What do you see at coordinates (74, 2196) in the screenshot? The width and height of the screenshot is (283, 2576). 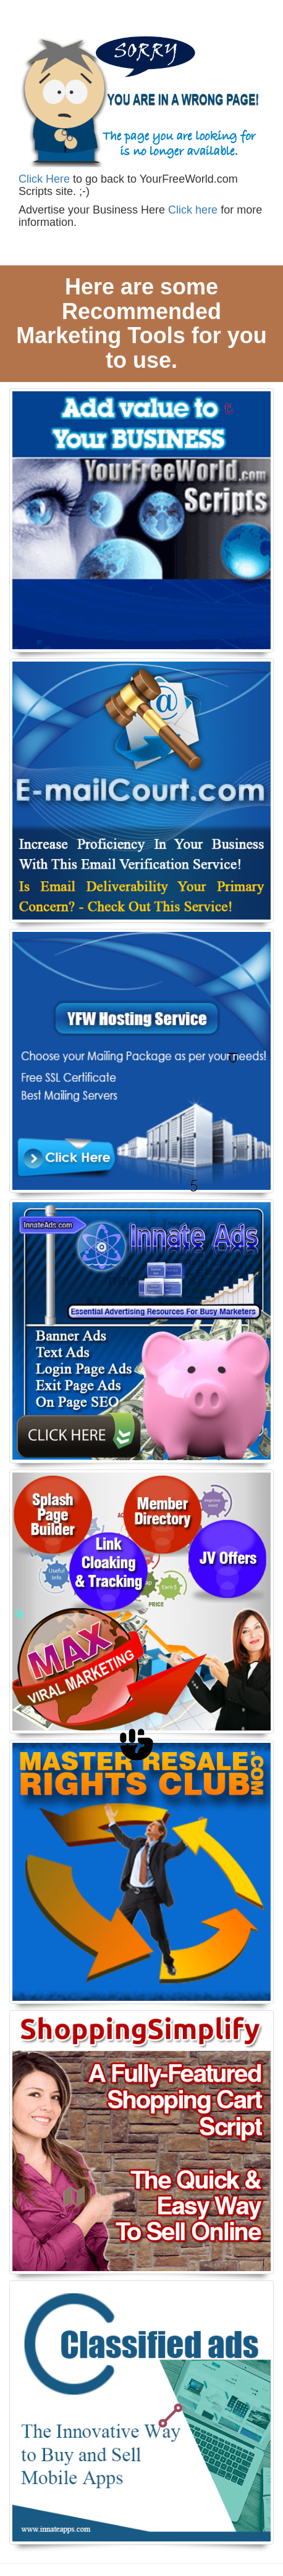 I see `open the map view` at bounding box center [74, 2196].